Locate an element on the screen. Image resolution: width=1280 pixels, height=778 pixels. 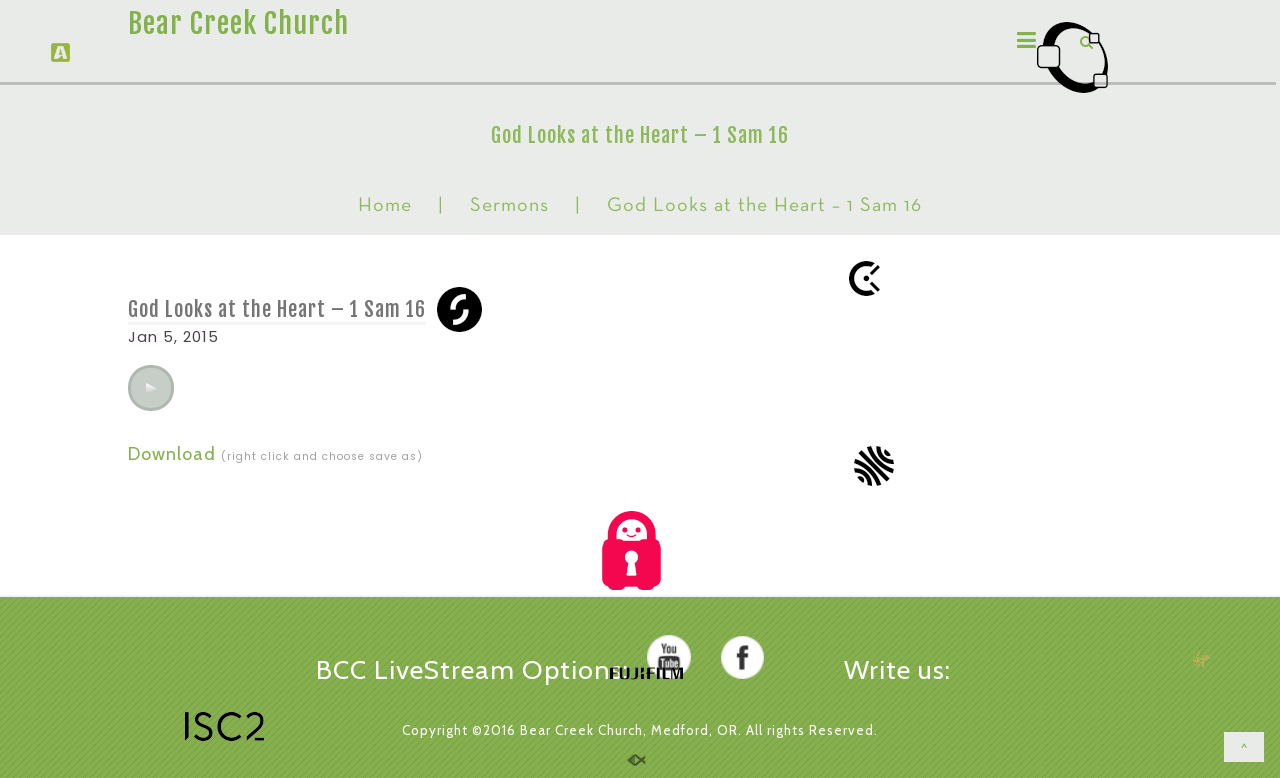
buysellads logo is located at coordinates (60, 52).